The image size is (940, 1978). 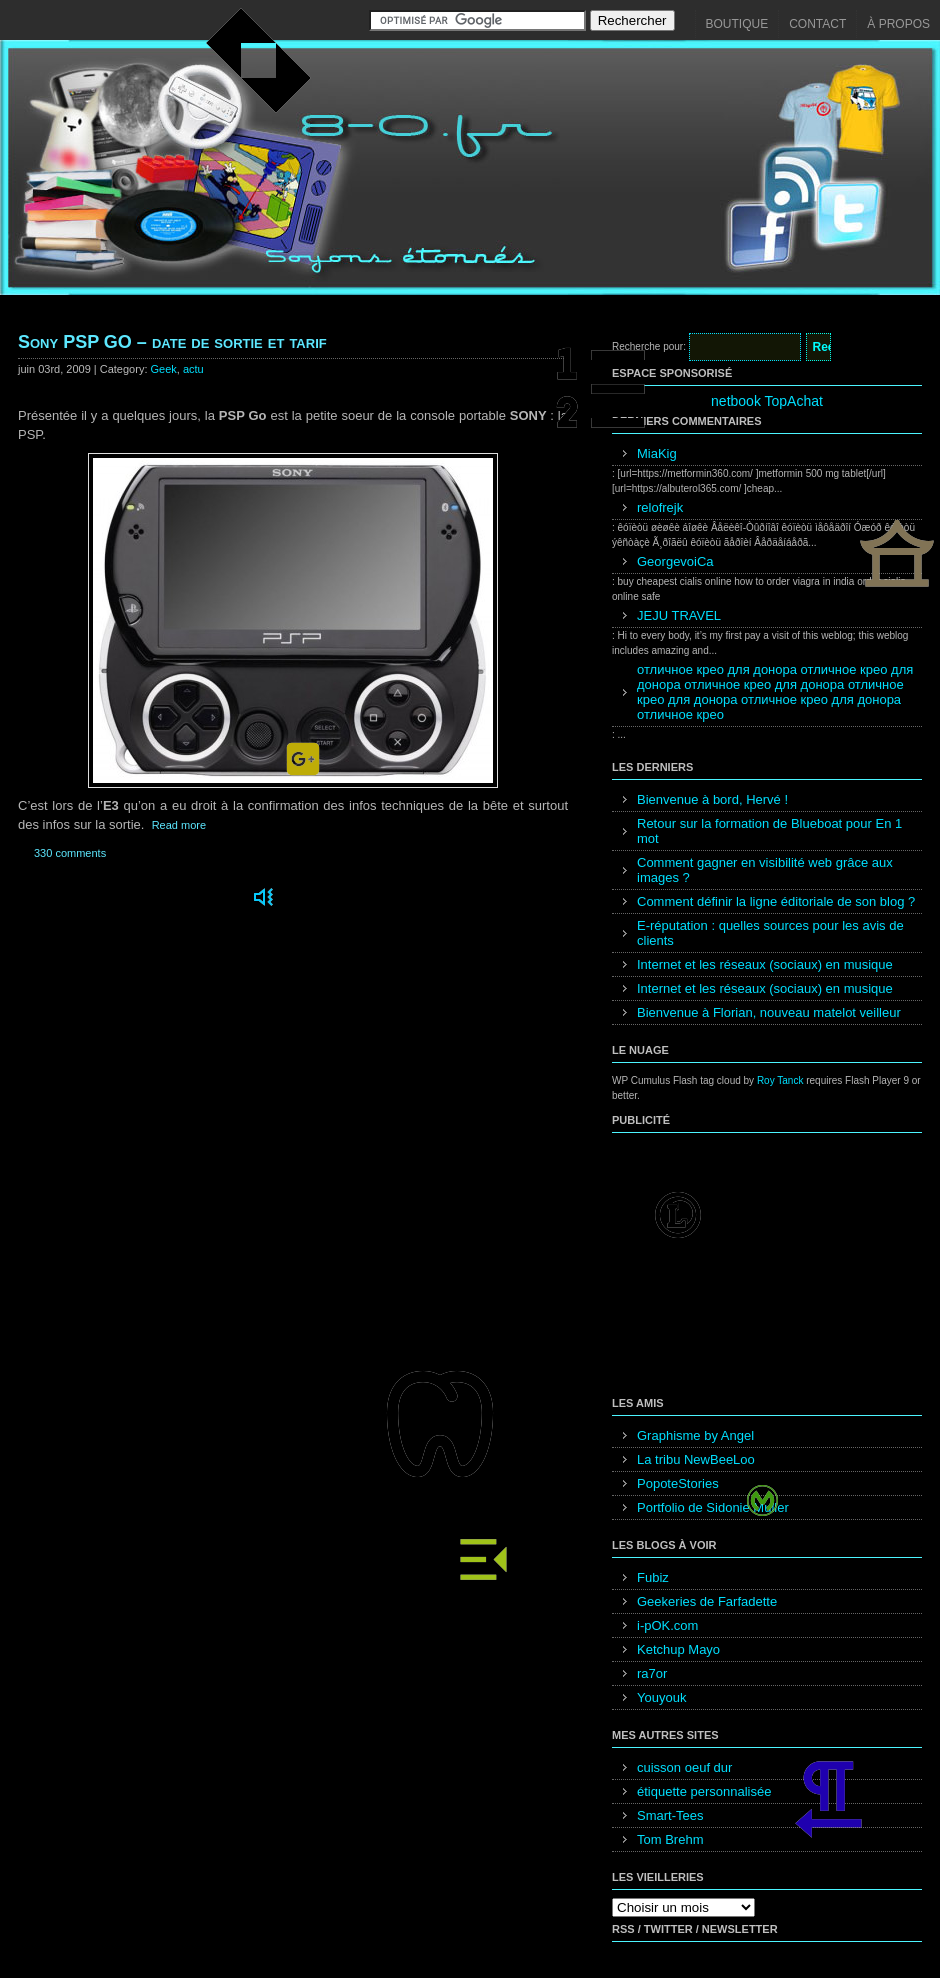 I want to click on access dental health or dentist services, so click(x=440, y=1424).